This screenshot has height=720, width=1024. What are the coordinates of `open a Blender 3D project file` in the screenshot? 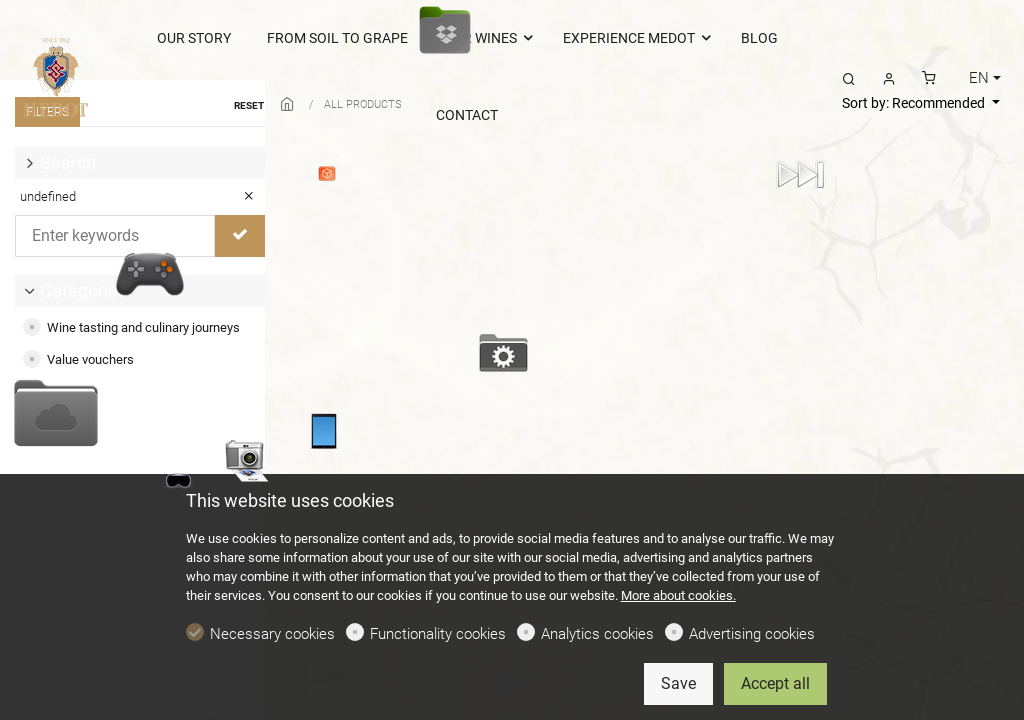 It's located at (327, 173).